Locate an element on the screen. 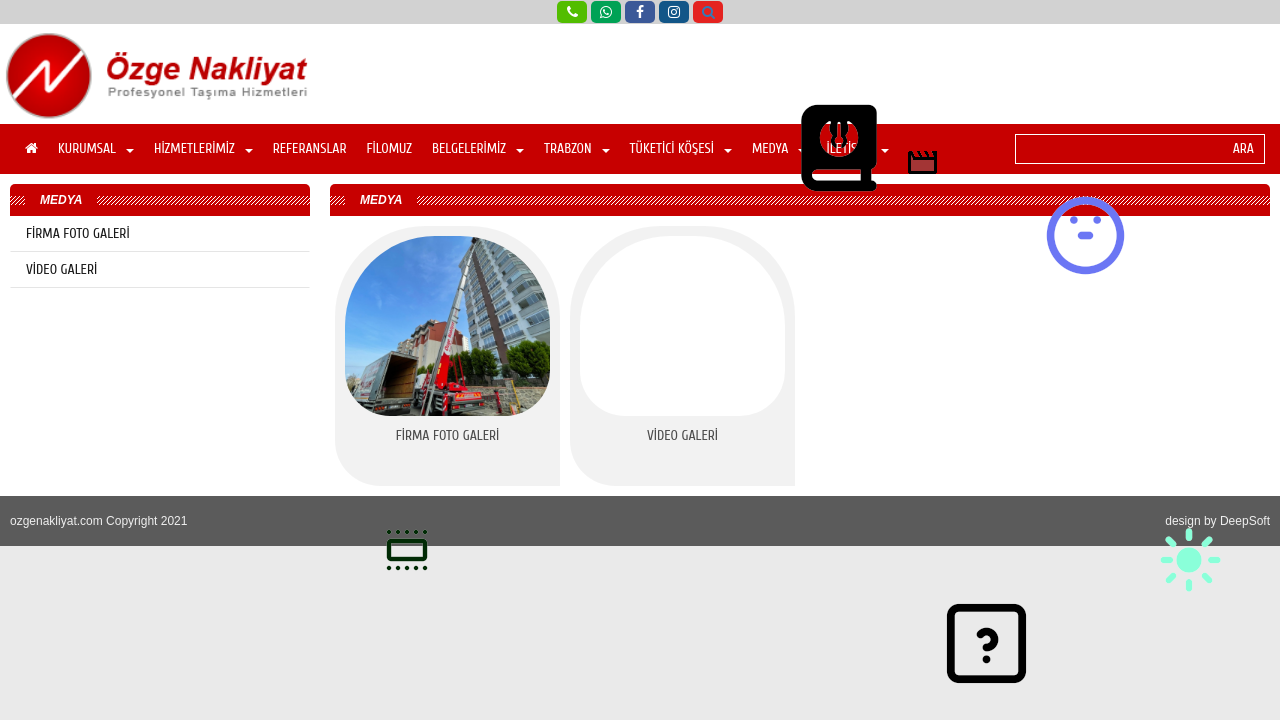 The width and height of the screenshot is (1280, 720). insert a content section or block is located at coordinates (407, 550).